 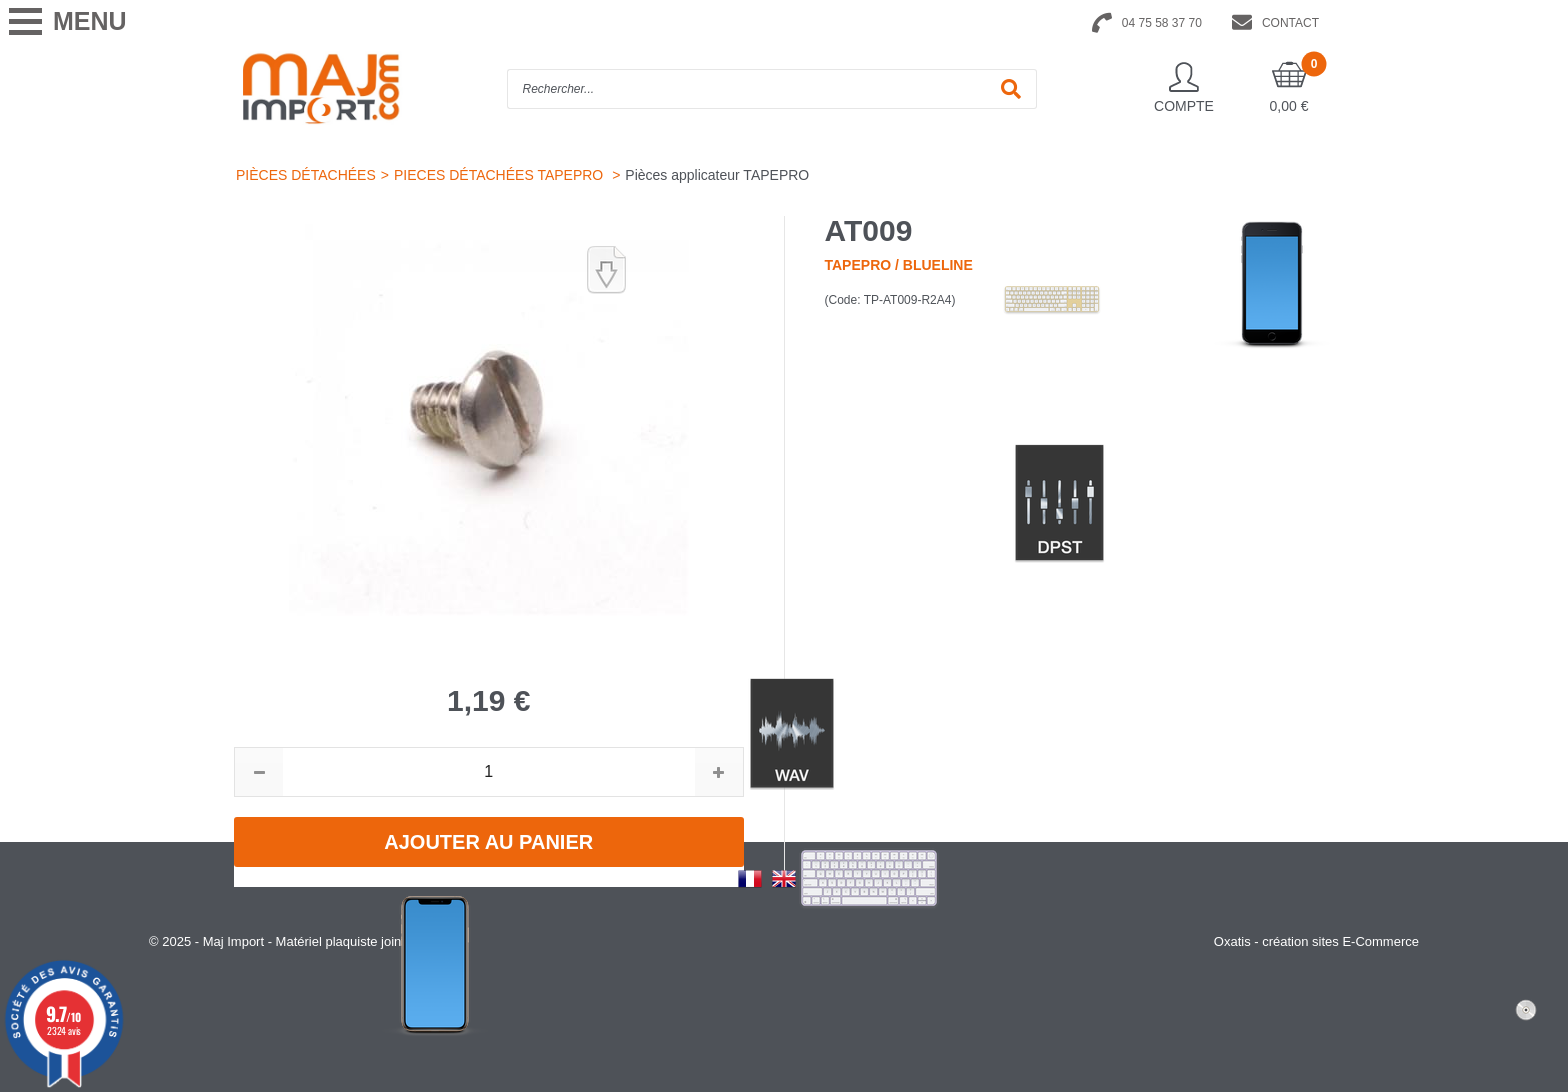 I want to click on a WAV audio file in GarageBand or Logic Pro, so click(x=792, y=736).